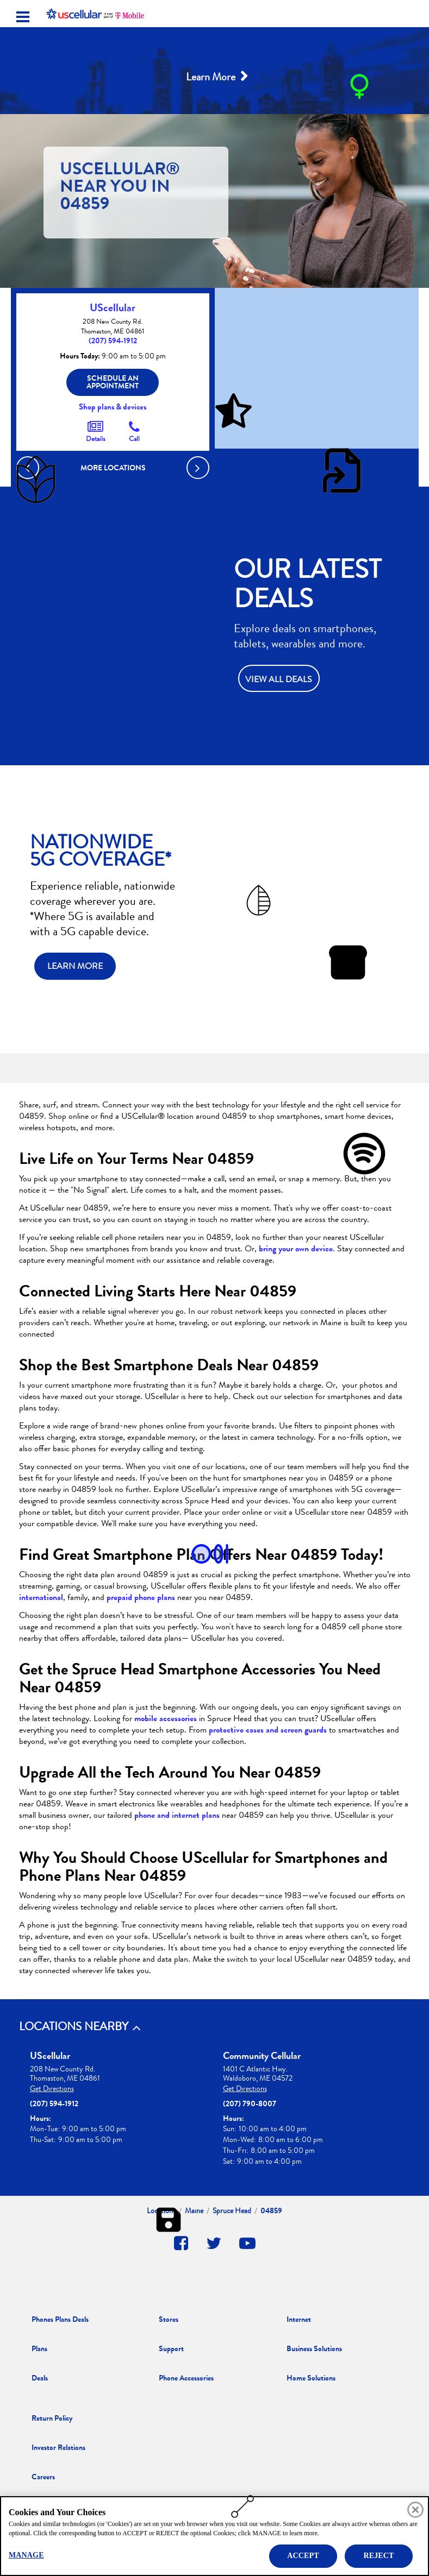 Image resolution: width=429 pixels, height=2576 pixels. Describe the element at coordinates (258, 901) in the screenshot. I see `adjust color saturation or fill level` at that location.